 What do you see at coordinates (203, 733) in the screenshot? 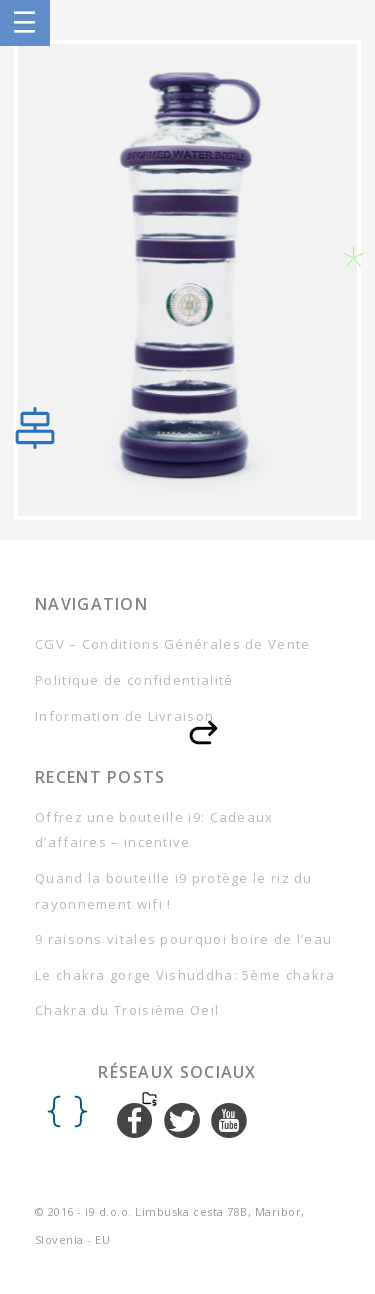
I see `redo or repeat last action` at bounding box center [203, 733].